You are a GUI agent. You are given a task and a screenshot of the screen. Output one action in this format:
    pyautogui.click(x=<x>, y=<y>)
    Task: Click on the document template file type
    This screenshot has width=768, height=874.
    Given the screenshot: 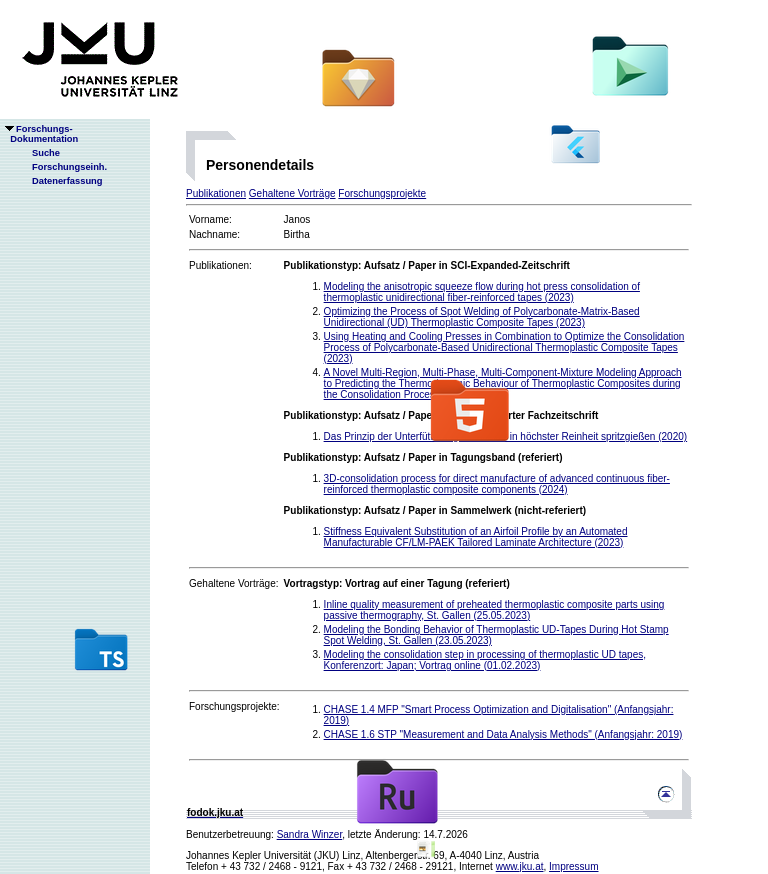 What is the action you would take?
    pyautogui.click(x=426, y=849)
    